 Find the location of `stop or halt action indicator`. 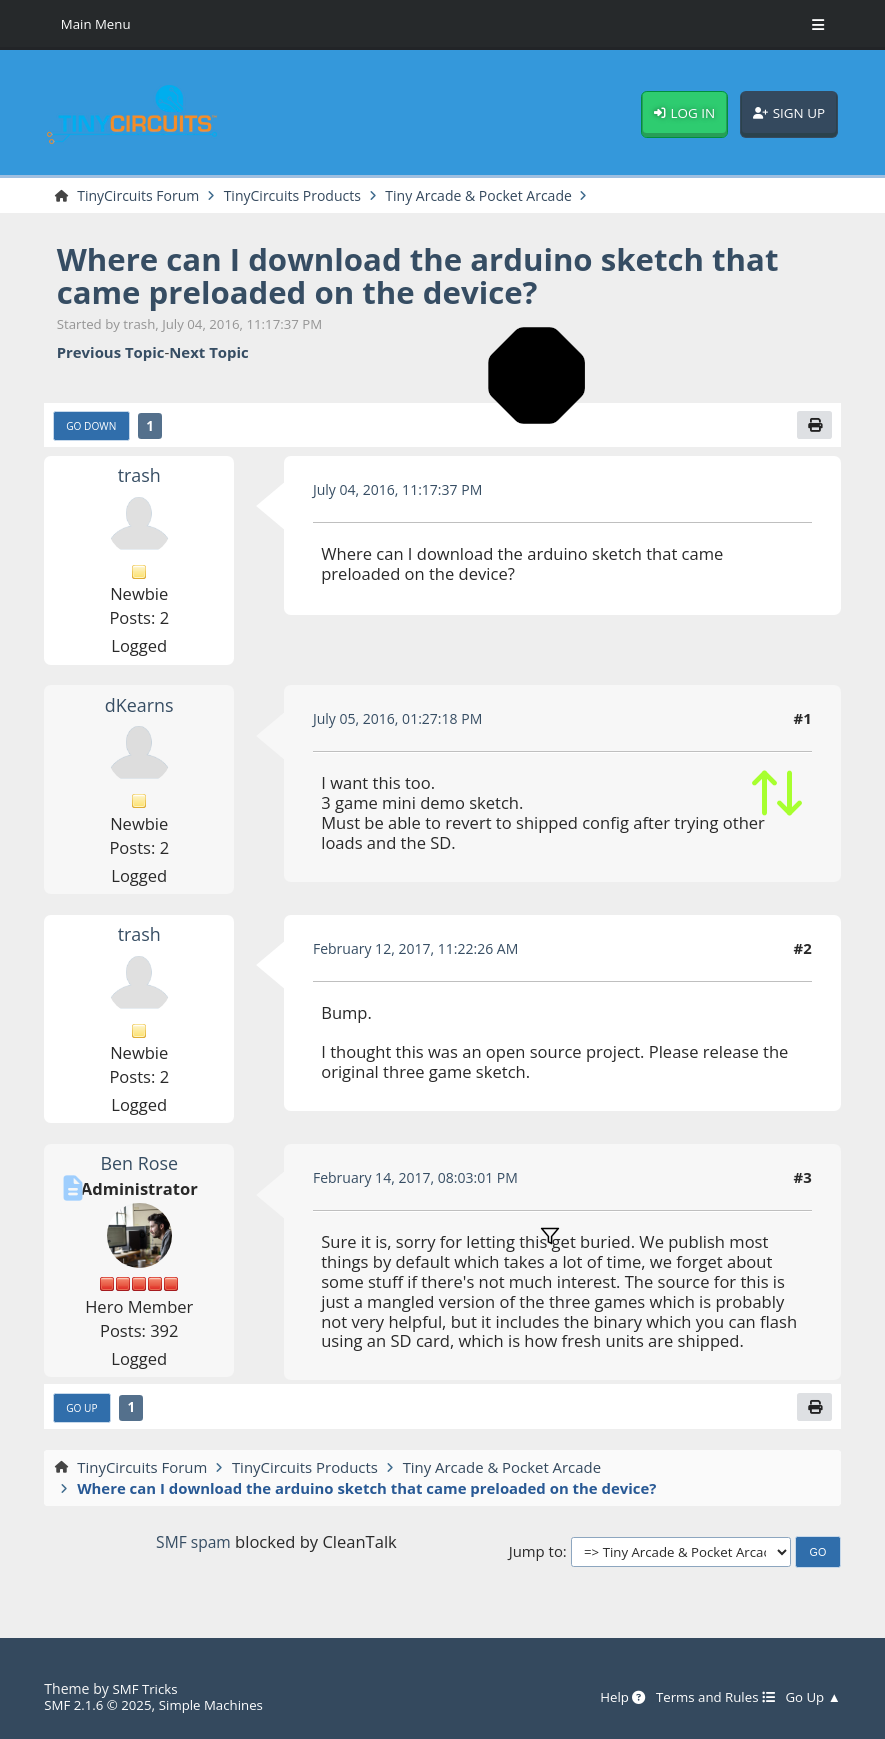

stop or halt action indicator is located at coordinates (536, 375).